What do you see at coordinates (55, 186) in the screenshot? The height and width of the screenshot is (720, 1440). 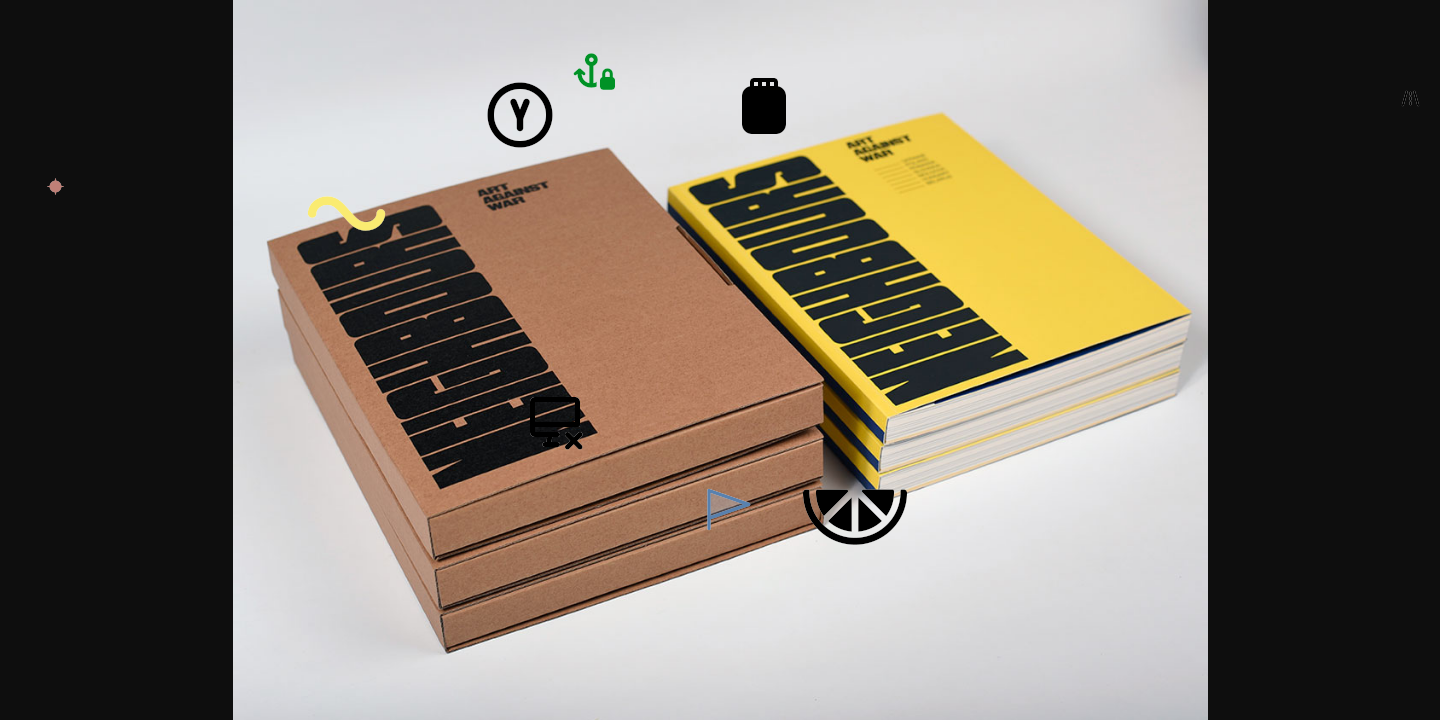 I see `center map on current location` at bounding box center [55, 186].